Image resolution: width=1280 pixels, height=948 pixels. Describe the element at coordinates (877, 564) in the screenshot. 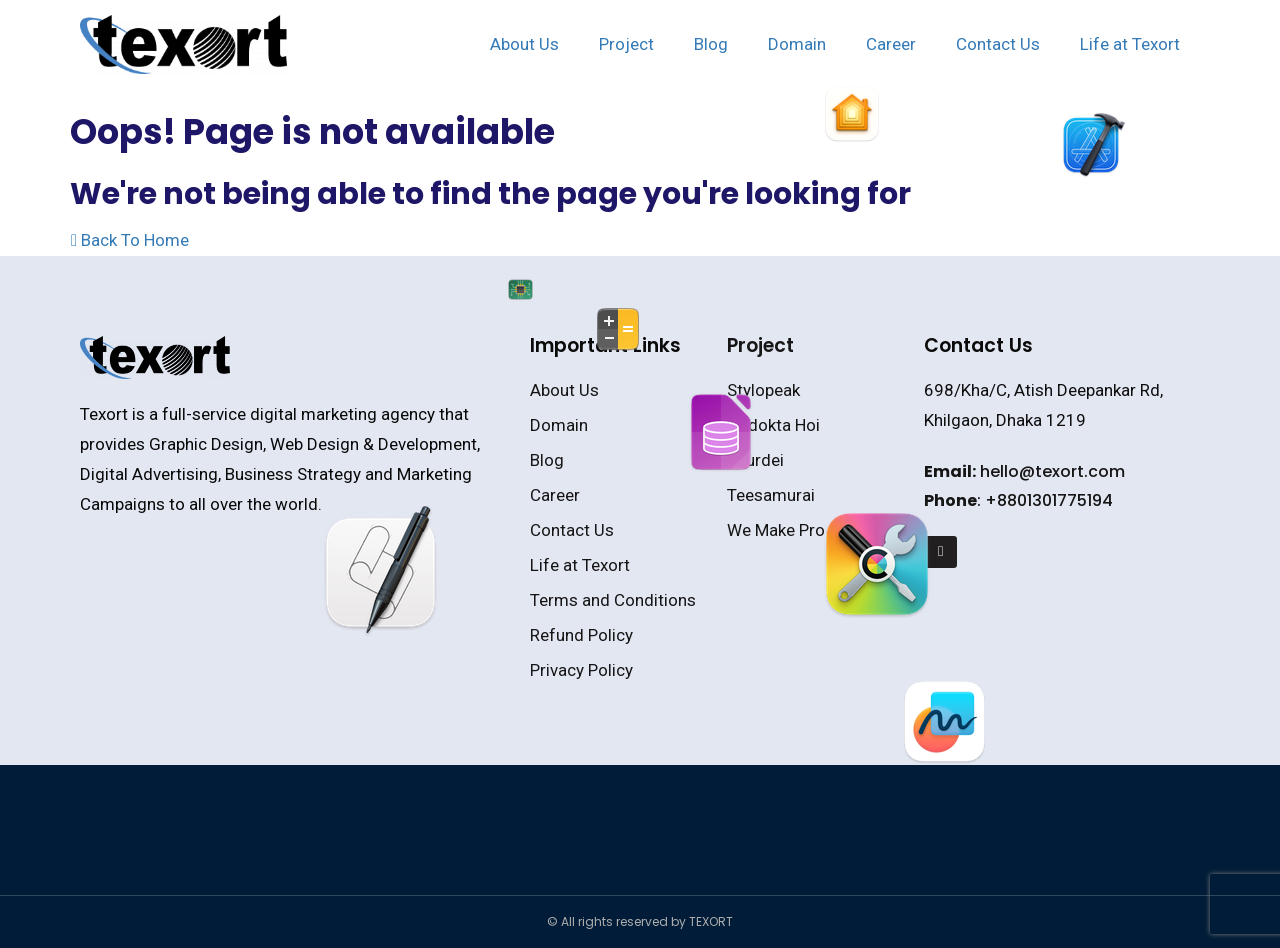

I see `open colorsync utility to manage color profiles` at that location.